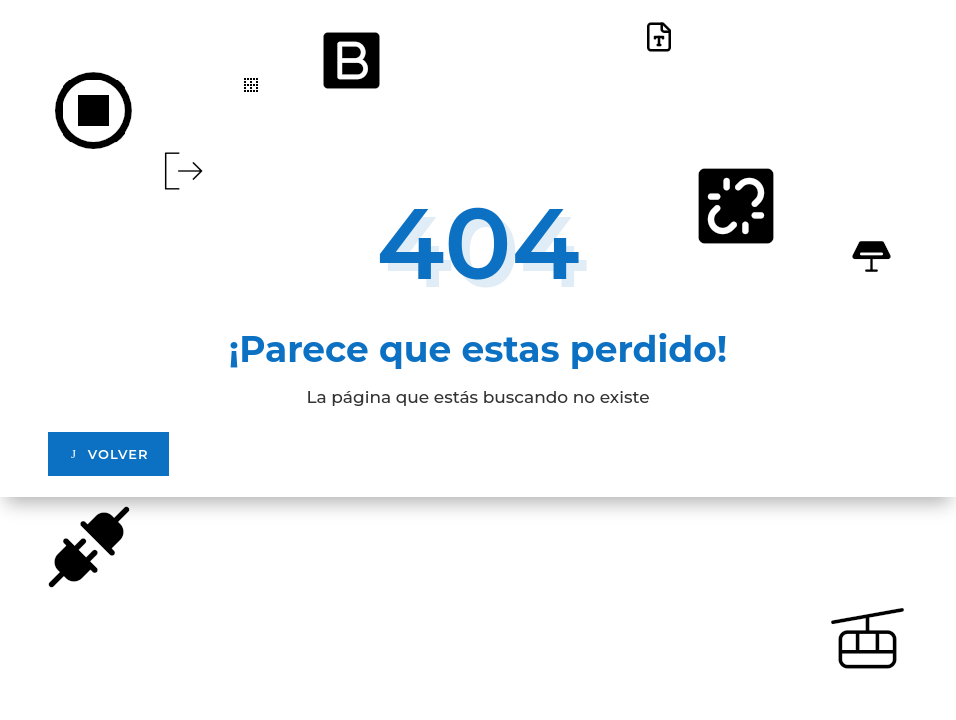 The height and width of the screenshot is (720, 956). What do you see at coordinates (182, 171) in the screenshot?
I see `sign out of your account` at bounding box center [182, 171].